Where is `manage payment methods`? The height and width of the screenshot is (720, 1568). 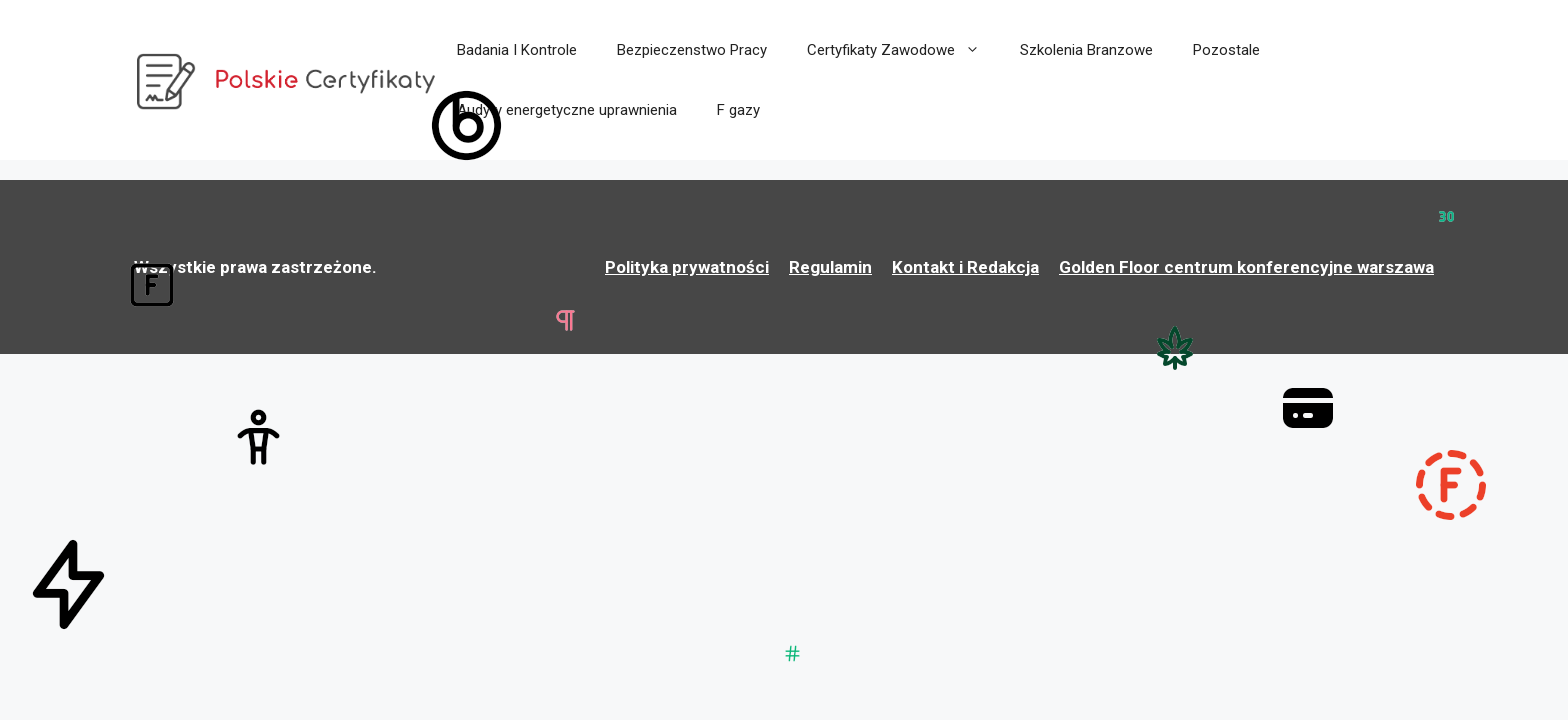
manage payment methods is located at coordinates (1308, 408).